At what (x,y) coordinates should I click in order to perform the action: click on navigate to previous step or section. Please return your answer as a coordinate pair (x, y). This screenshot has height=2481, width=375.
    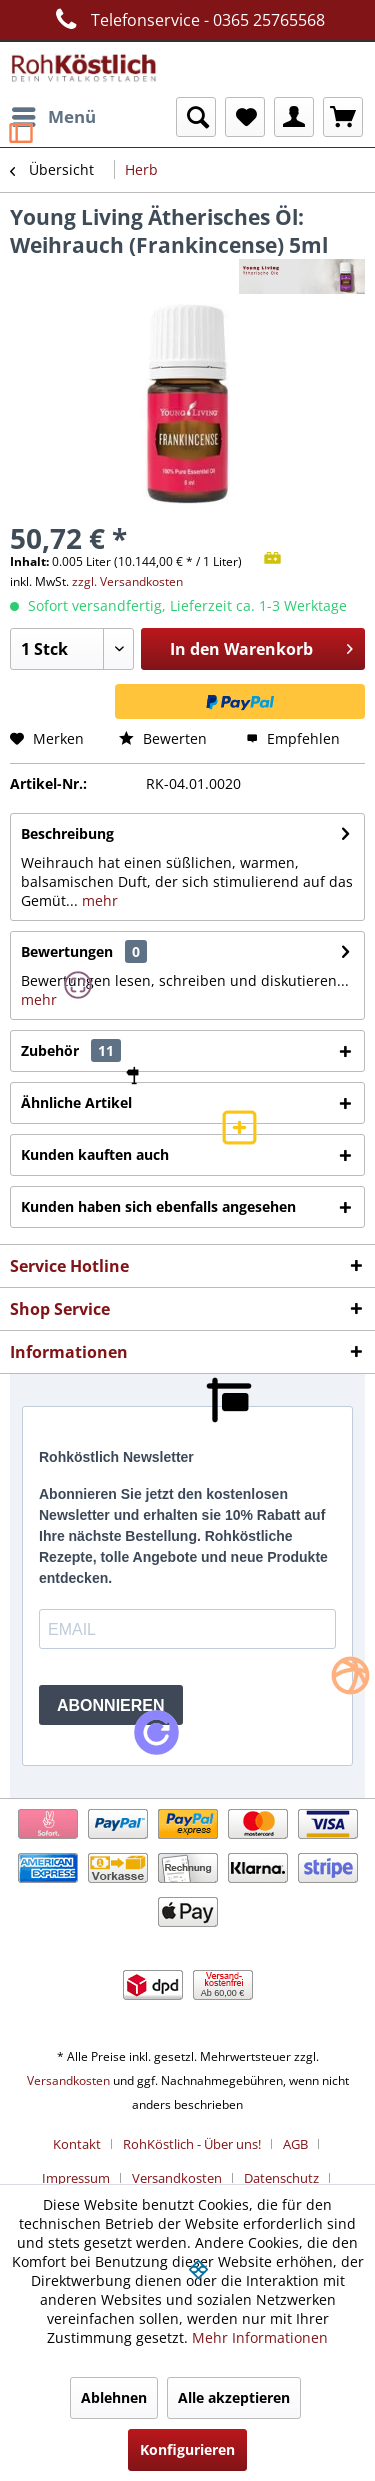
    Looking at the image, I should click on (132, 1075).